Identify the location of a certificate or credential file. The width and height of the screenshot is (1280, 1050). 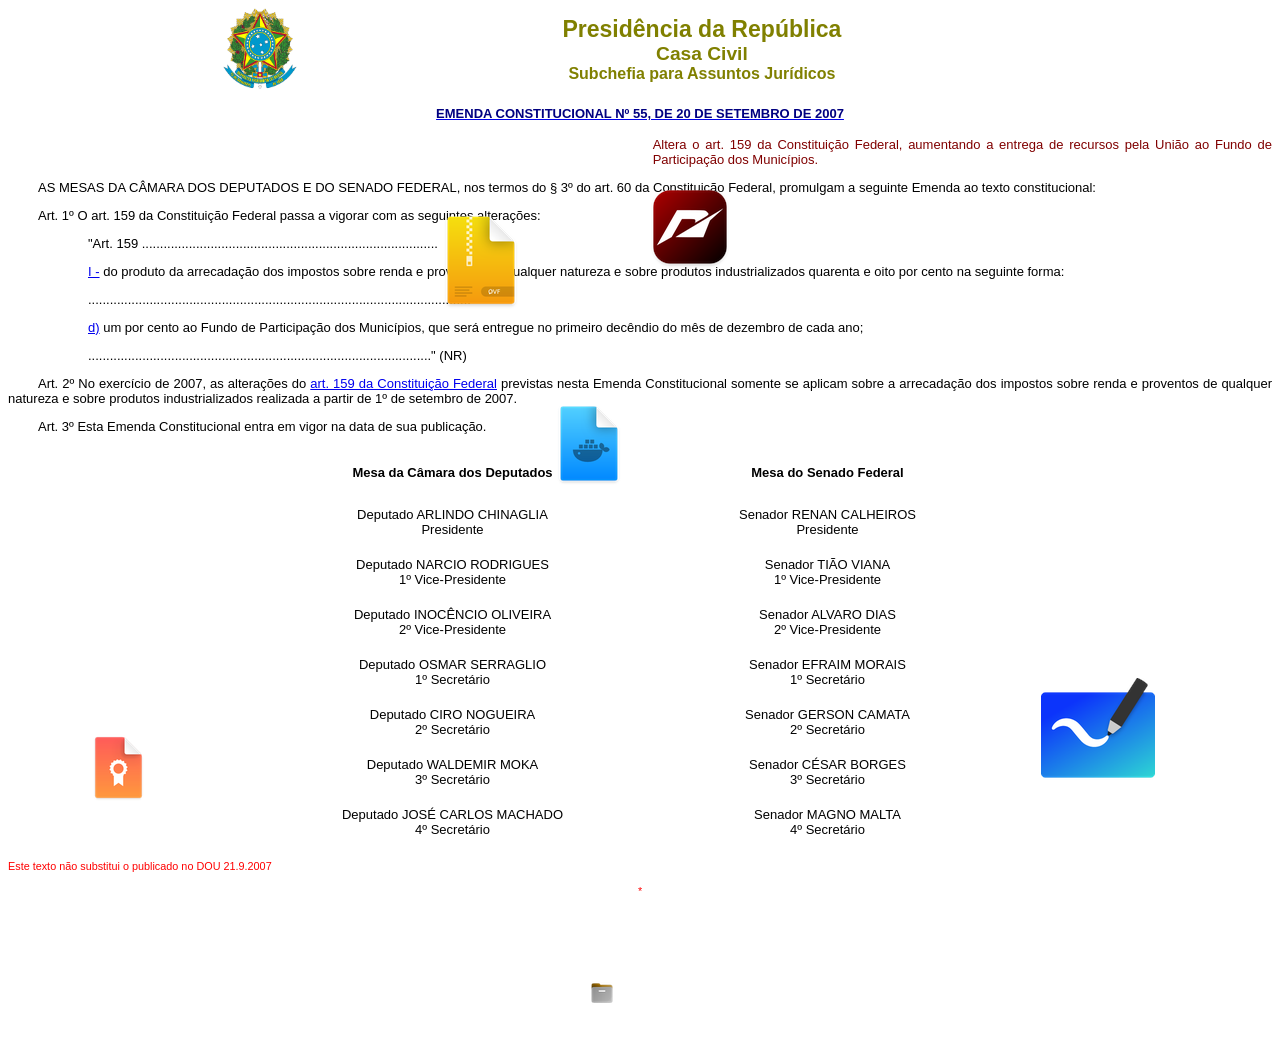
(118, 767).